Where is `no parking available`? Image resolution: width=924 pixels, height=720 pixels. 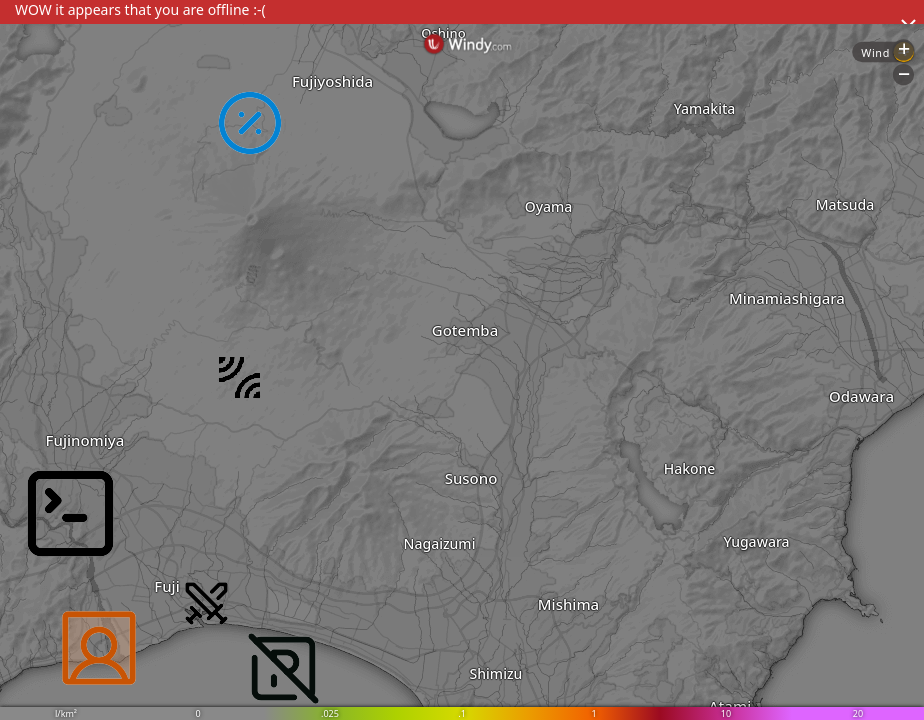
no parking available is located at coordinates (283, 668).